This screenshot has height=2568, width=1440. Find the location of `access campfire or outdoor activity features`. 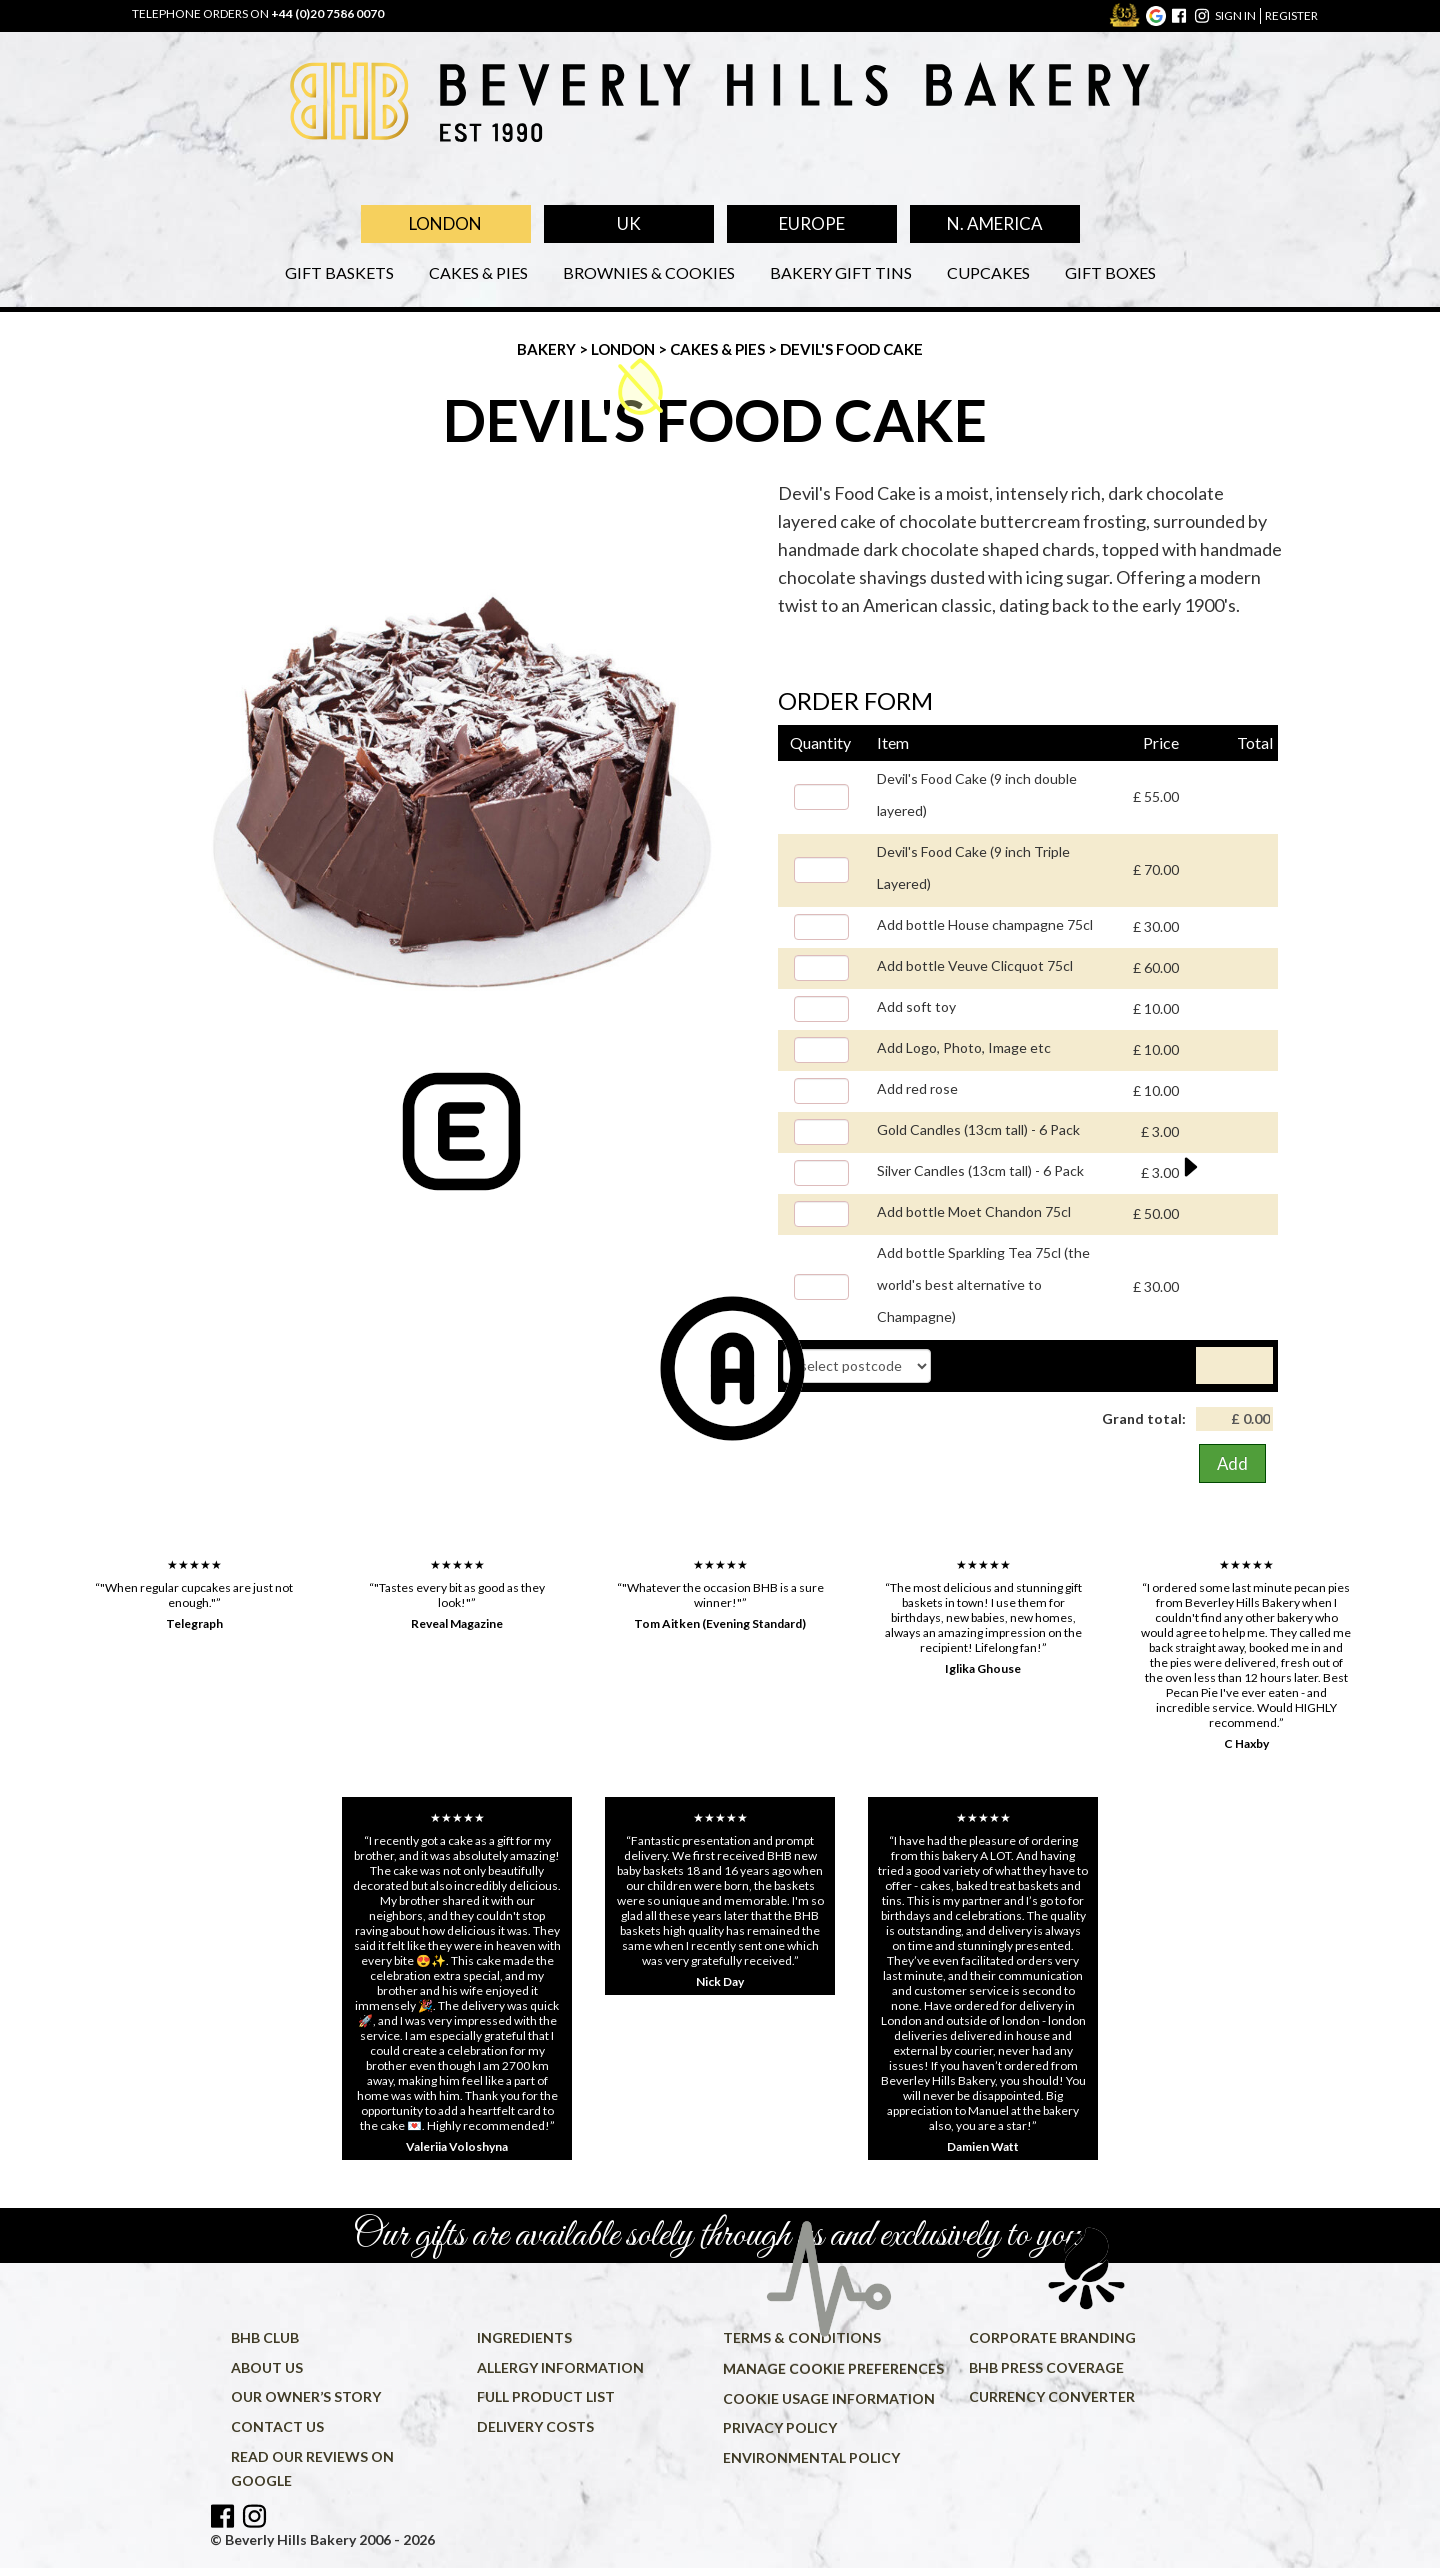

access campfire or outdoor activity features is located at coordinates (1086, 2268).